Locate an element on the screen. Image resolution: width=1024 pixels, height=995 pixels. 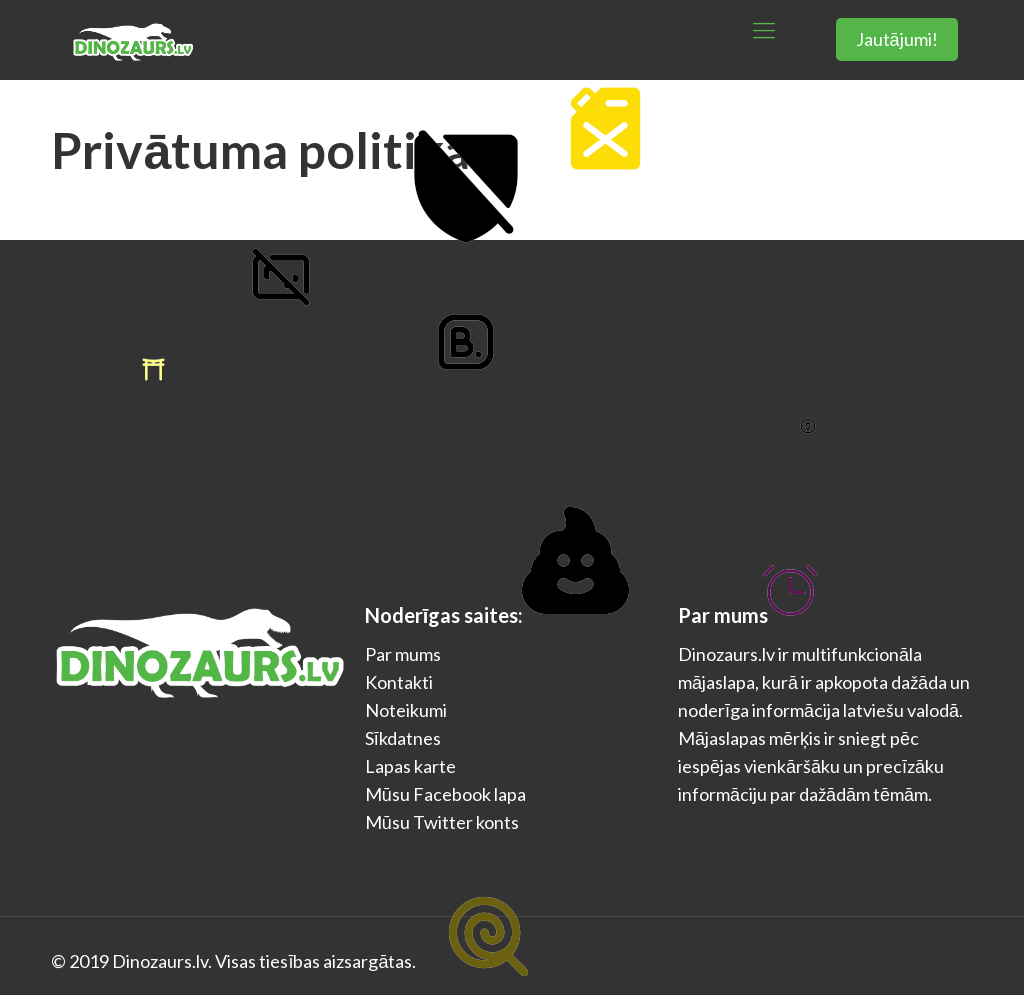
indicates fuel or gas station nearby is located at coordinates (605, 128).